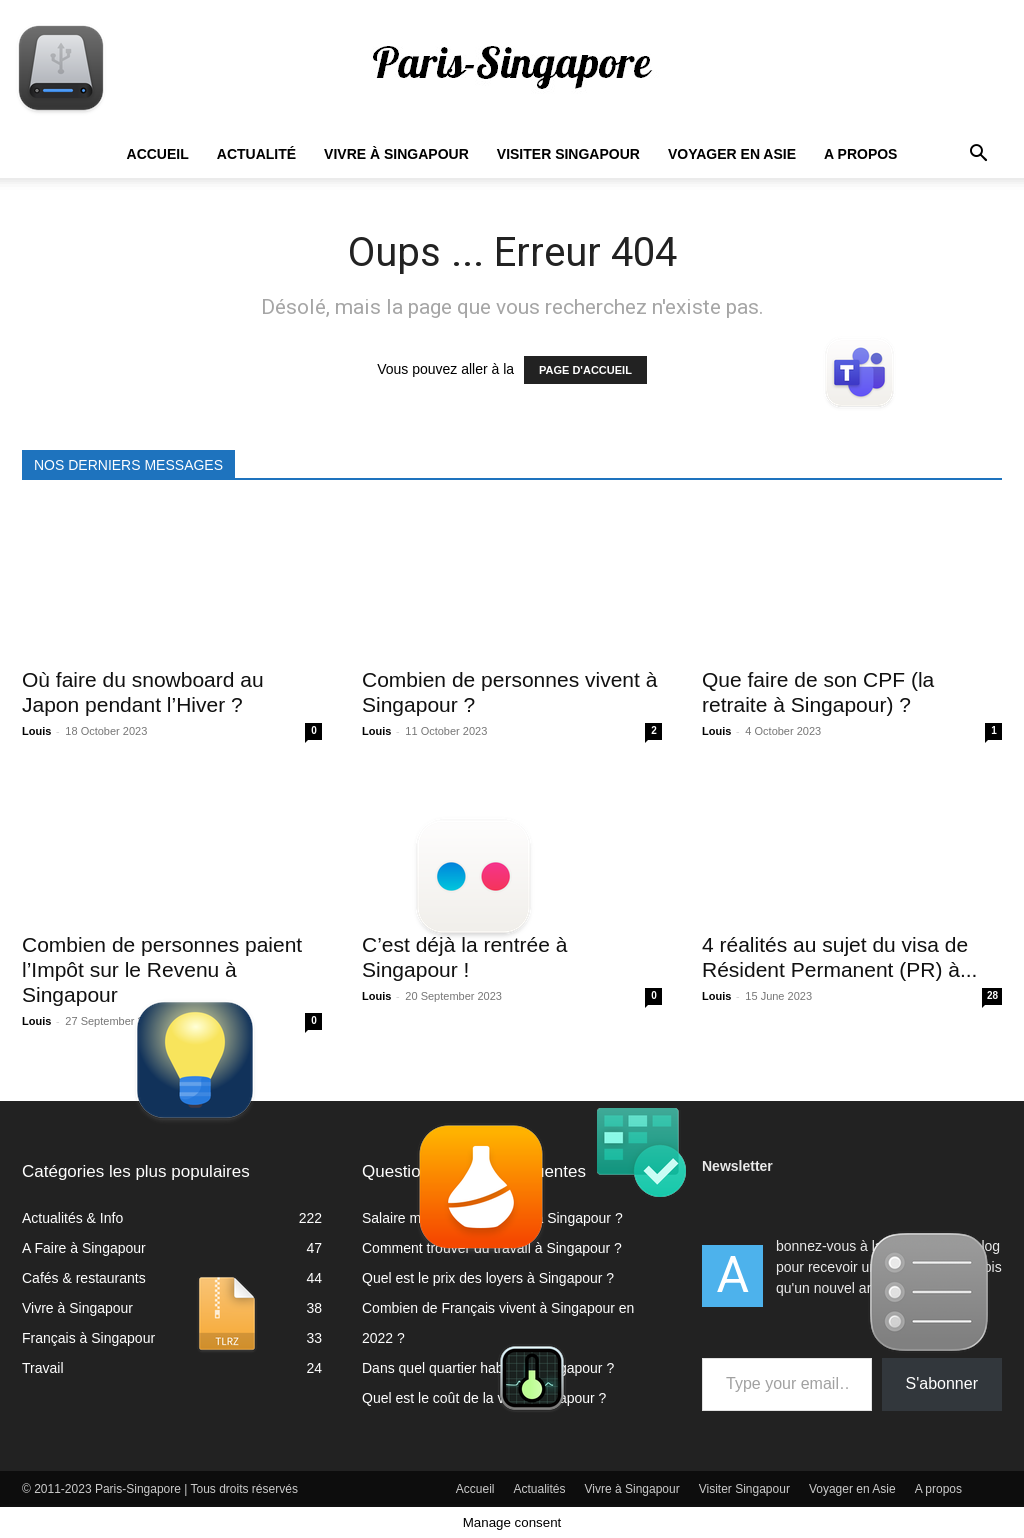 Image resolution: width=1024 pixels, height=1538 pixels. I want to click on open the flickr app, so click(473, 876).